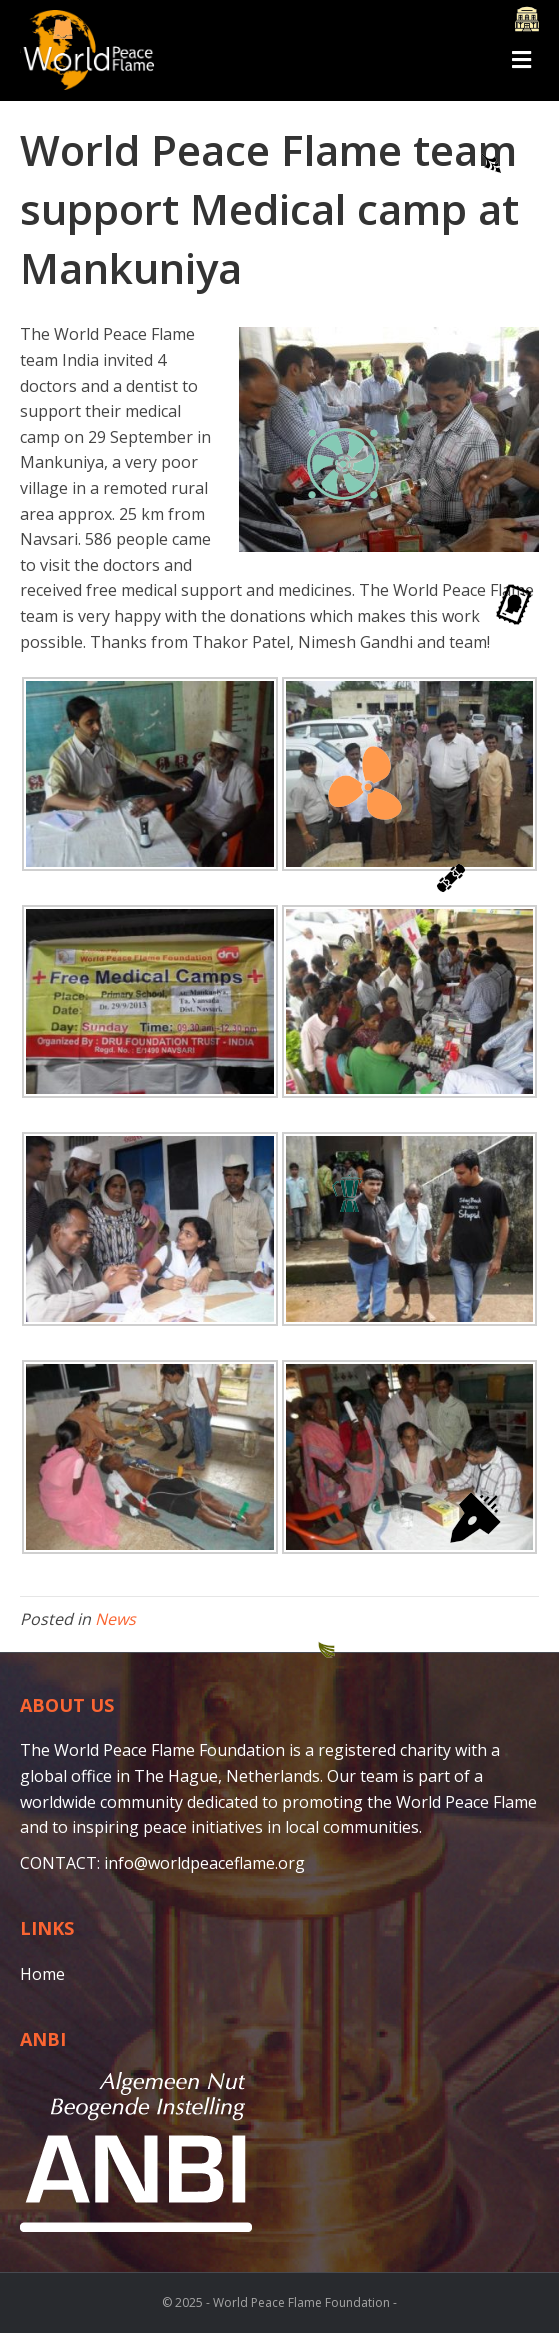  I want to click on access your inbox or document tray, so click(63, 29).